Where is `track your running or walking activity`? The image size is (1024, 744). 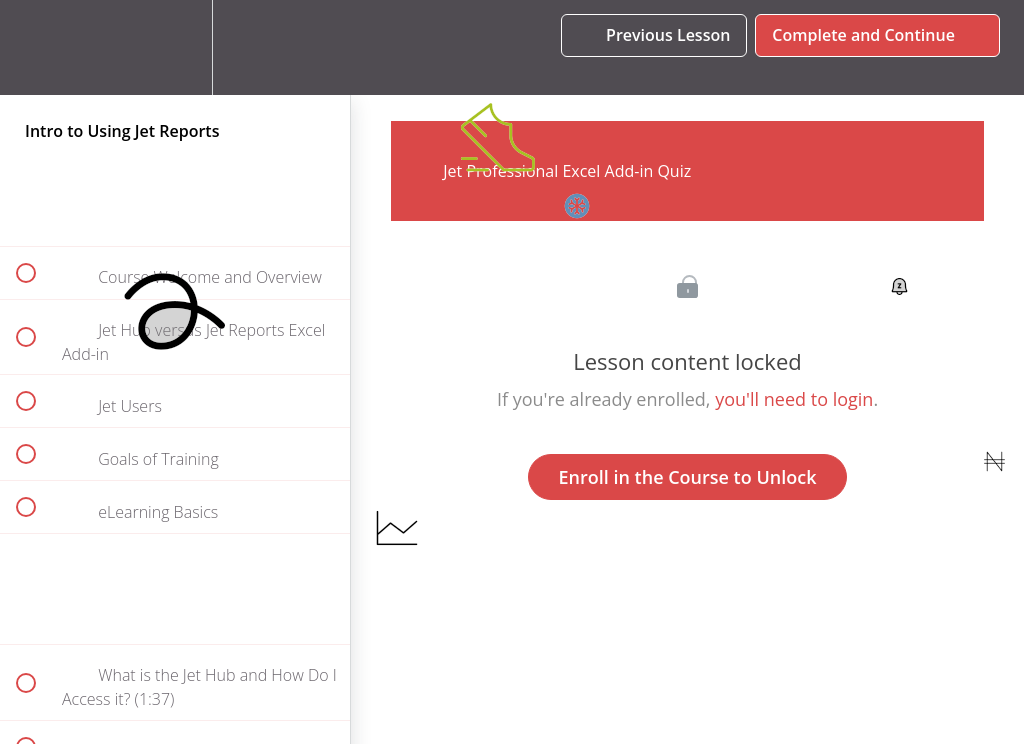 track your running or walking activity is located at coordinates (496, 141).